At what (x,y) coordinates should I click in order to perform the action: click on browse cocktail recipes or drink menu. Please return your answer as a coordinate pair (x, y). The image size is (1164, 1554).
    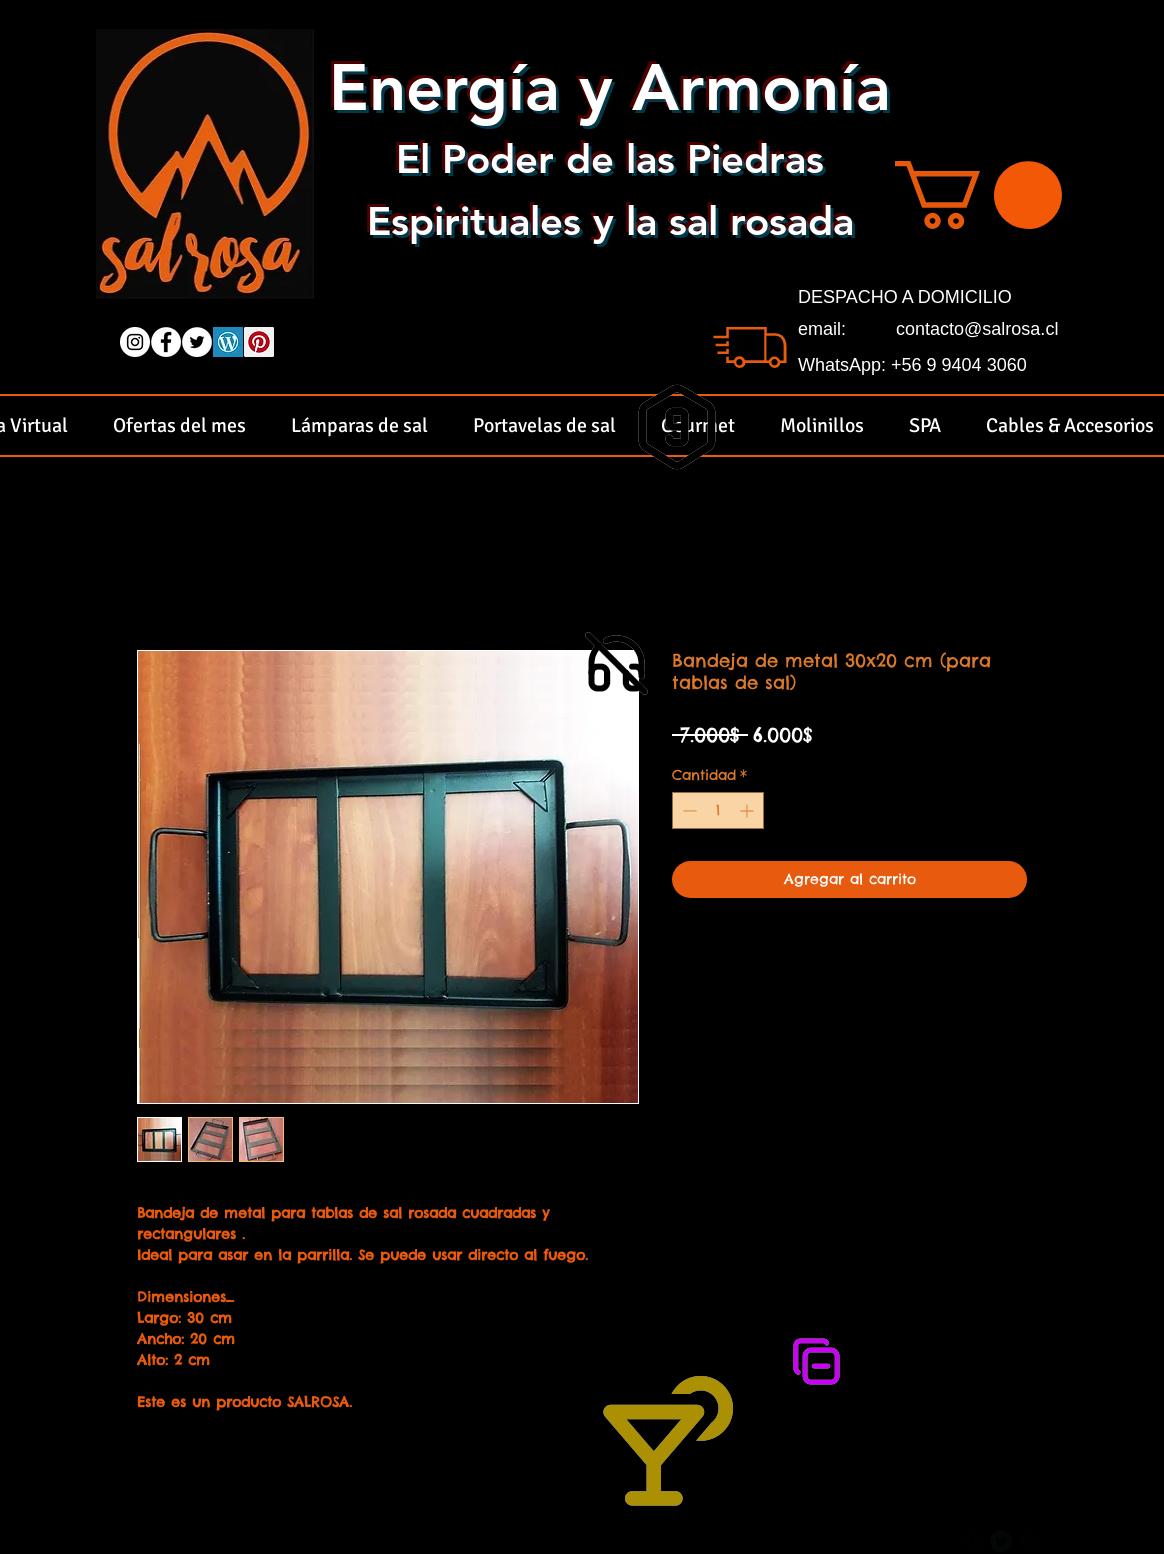
    Looking at the image, I should click on (661, 1448).